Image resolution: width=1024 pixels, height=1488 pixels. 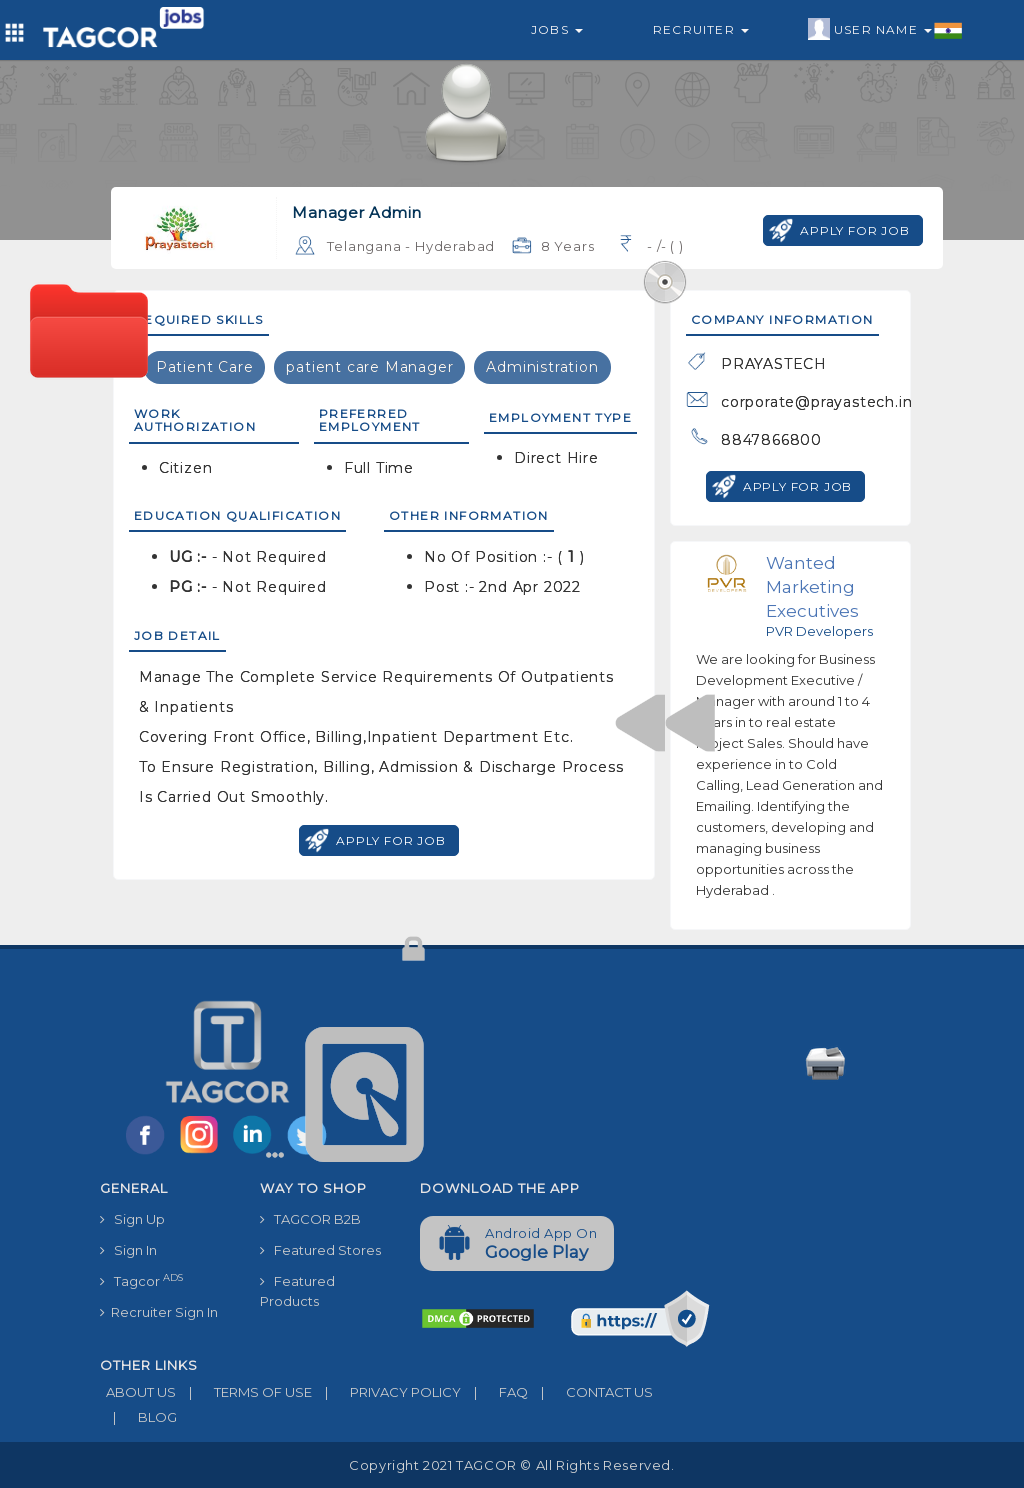 What do you see at coordinates (665, 282) in the screenshot?
I see `access cd/dvd drive` at bounding box center [665, 282].